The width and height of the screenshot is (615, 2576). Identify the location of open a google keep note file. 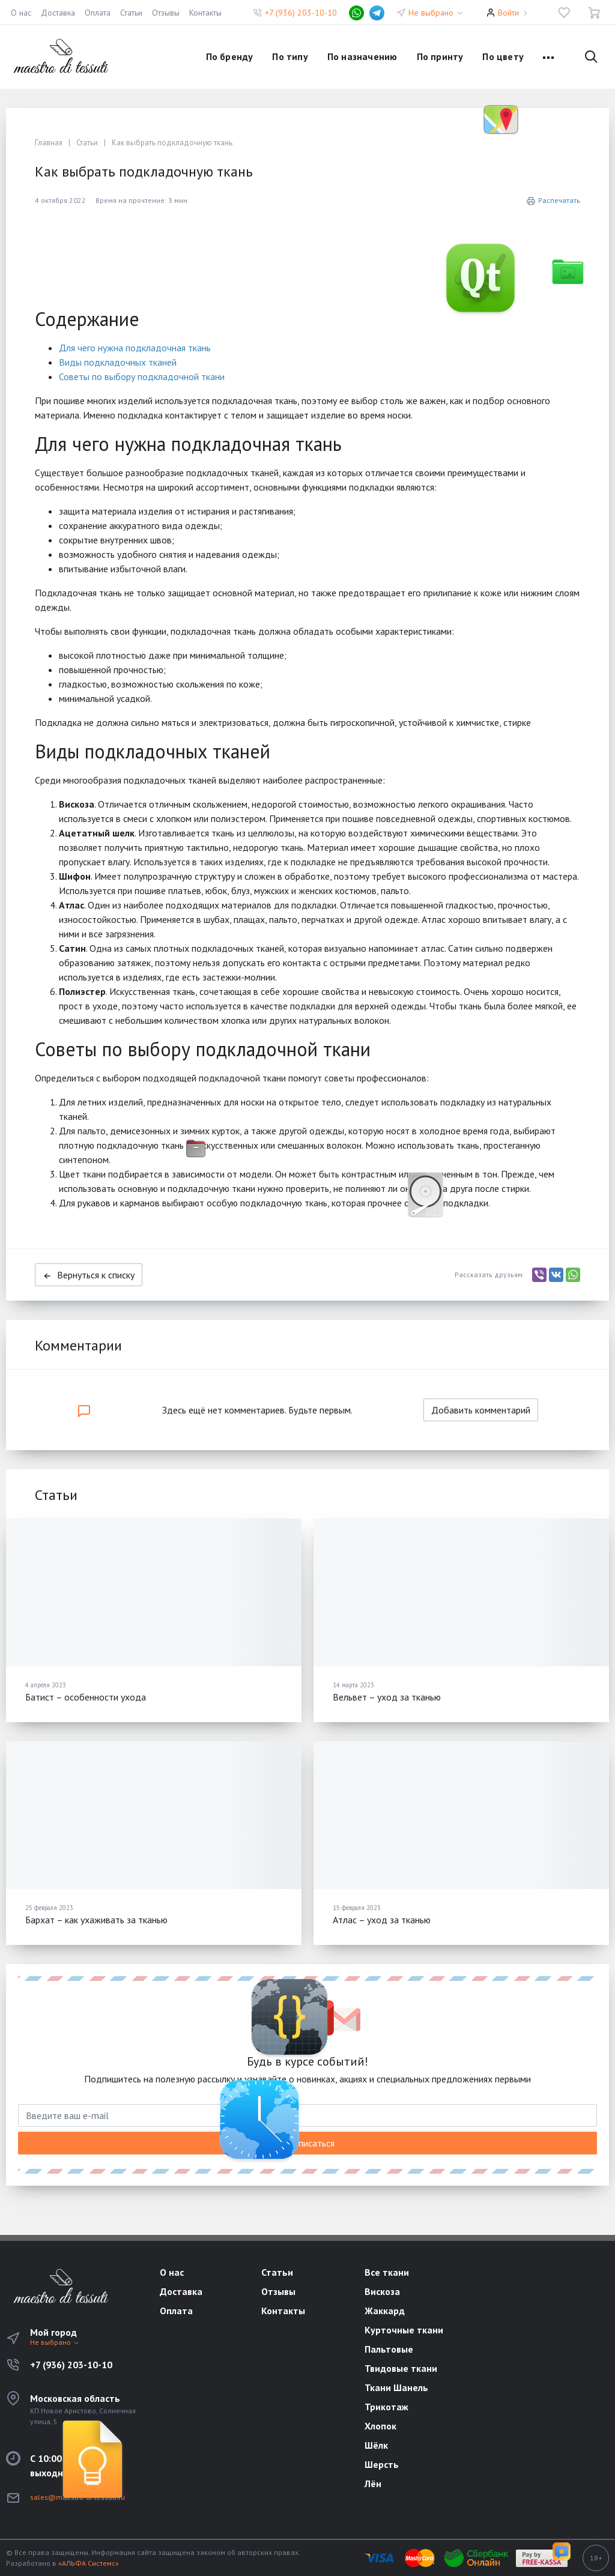
(92, 2461).